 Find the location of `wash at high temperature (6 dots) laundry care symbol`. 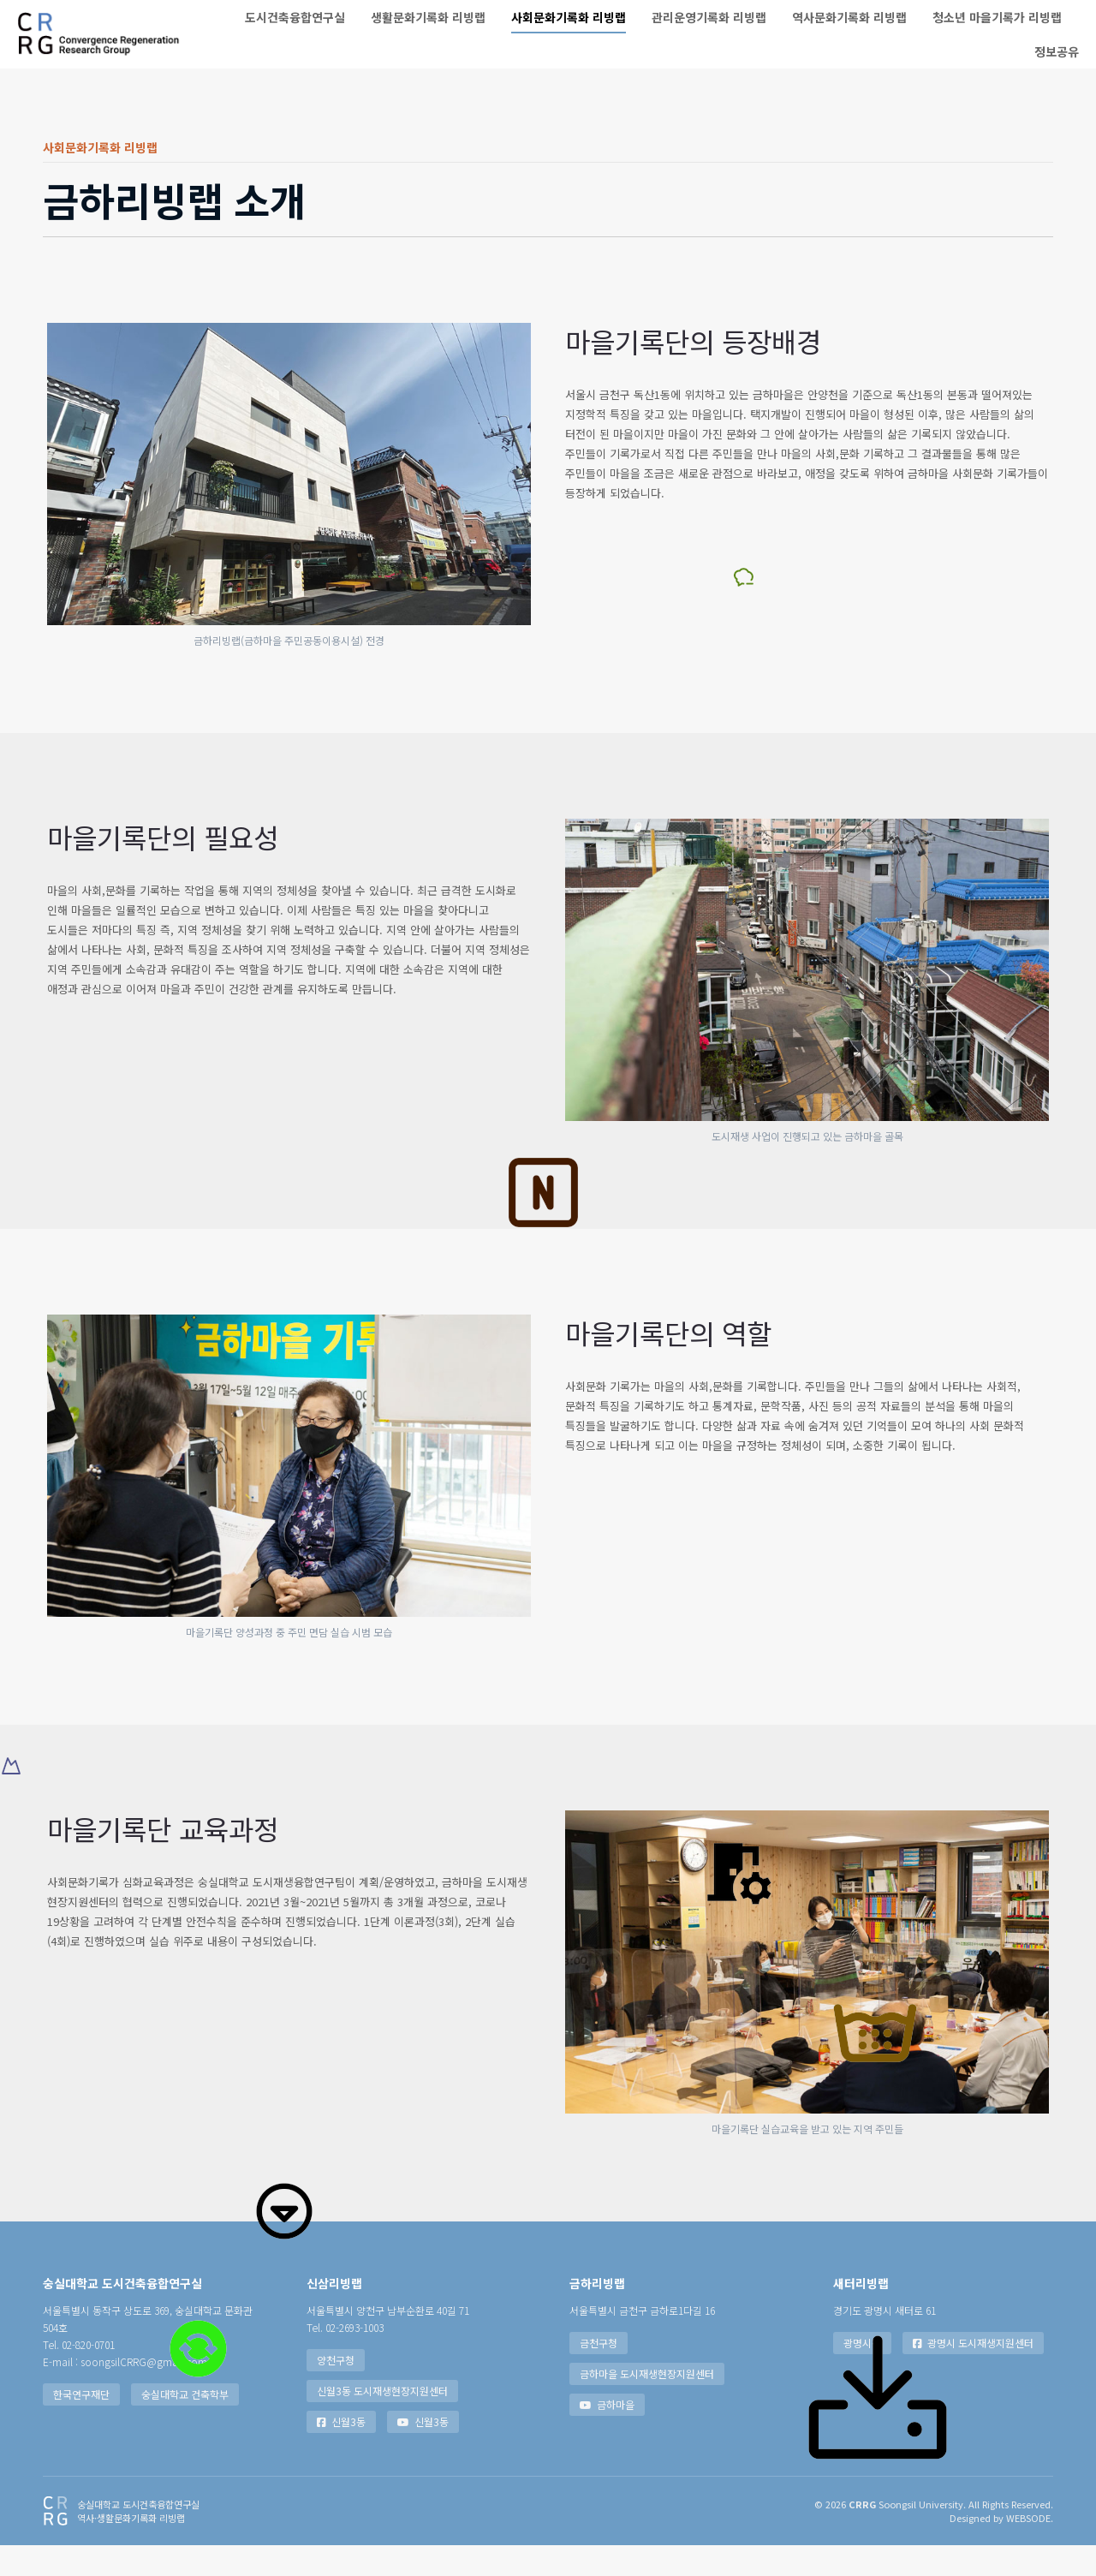

wash at high temperature (6 dots) laundry care symbol is located at coordinates (875, 2033).